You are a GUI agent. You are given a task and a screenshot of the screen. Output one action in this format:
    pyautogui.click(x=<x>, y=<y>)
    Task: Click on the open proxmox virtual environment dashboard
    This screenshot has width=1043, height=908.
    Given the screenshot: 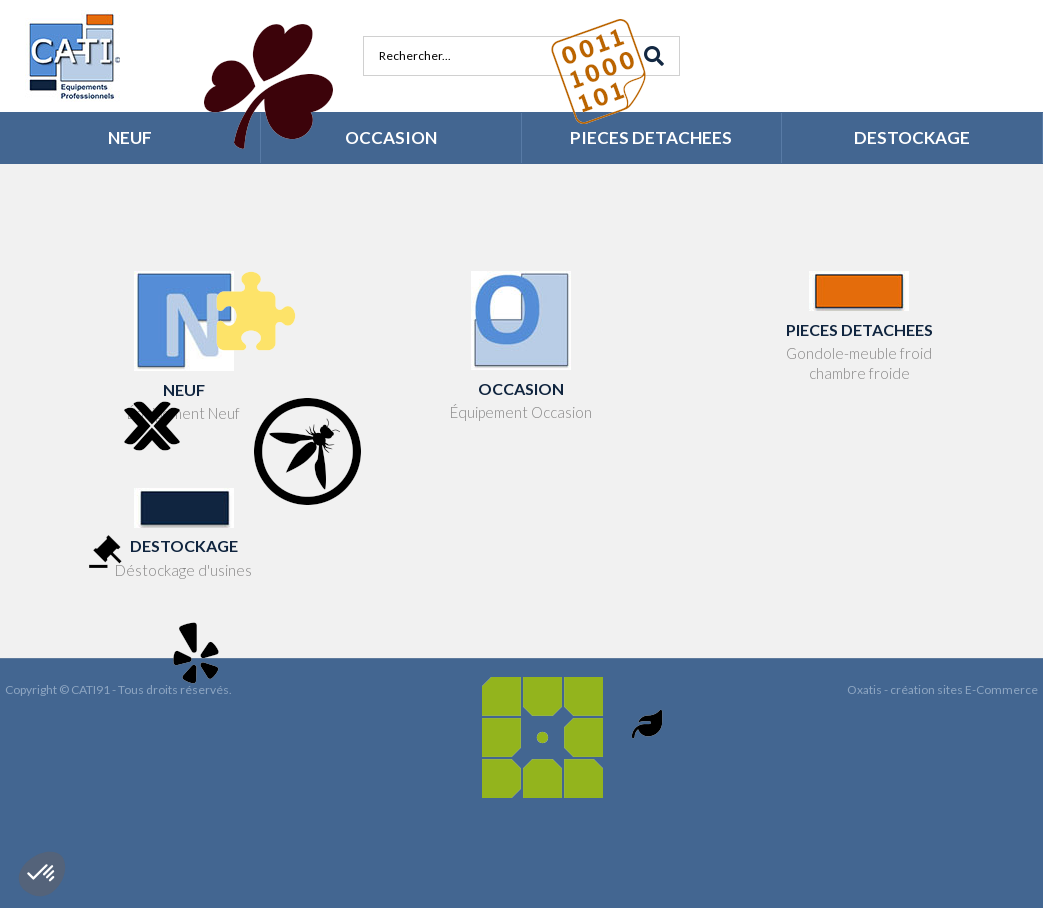 What is the action you would take?
    pyautogui.click(x=152, y=426)
    